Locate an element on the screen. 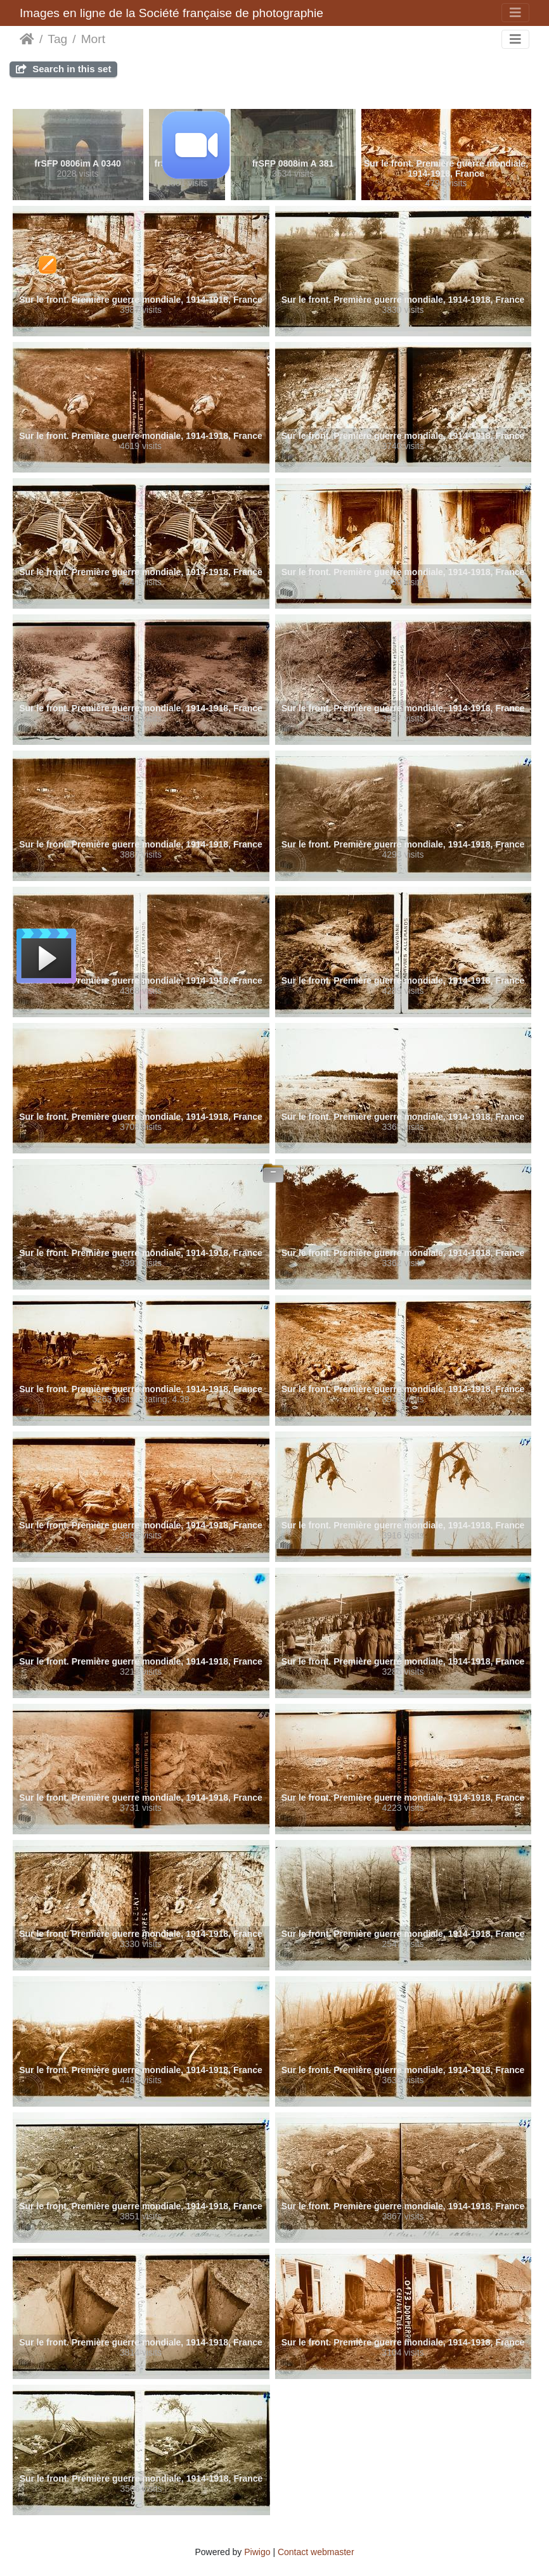 The width and height of the screenshot is (549, 2576). open zoom video conferencing app is located at coordinates (196, 145).